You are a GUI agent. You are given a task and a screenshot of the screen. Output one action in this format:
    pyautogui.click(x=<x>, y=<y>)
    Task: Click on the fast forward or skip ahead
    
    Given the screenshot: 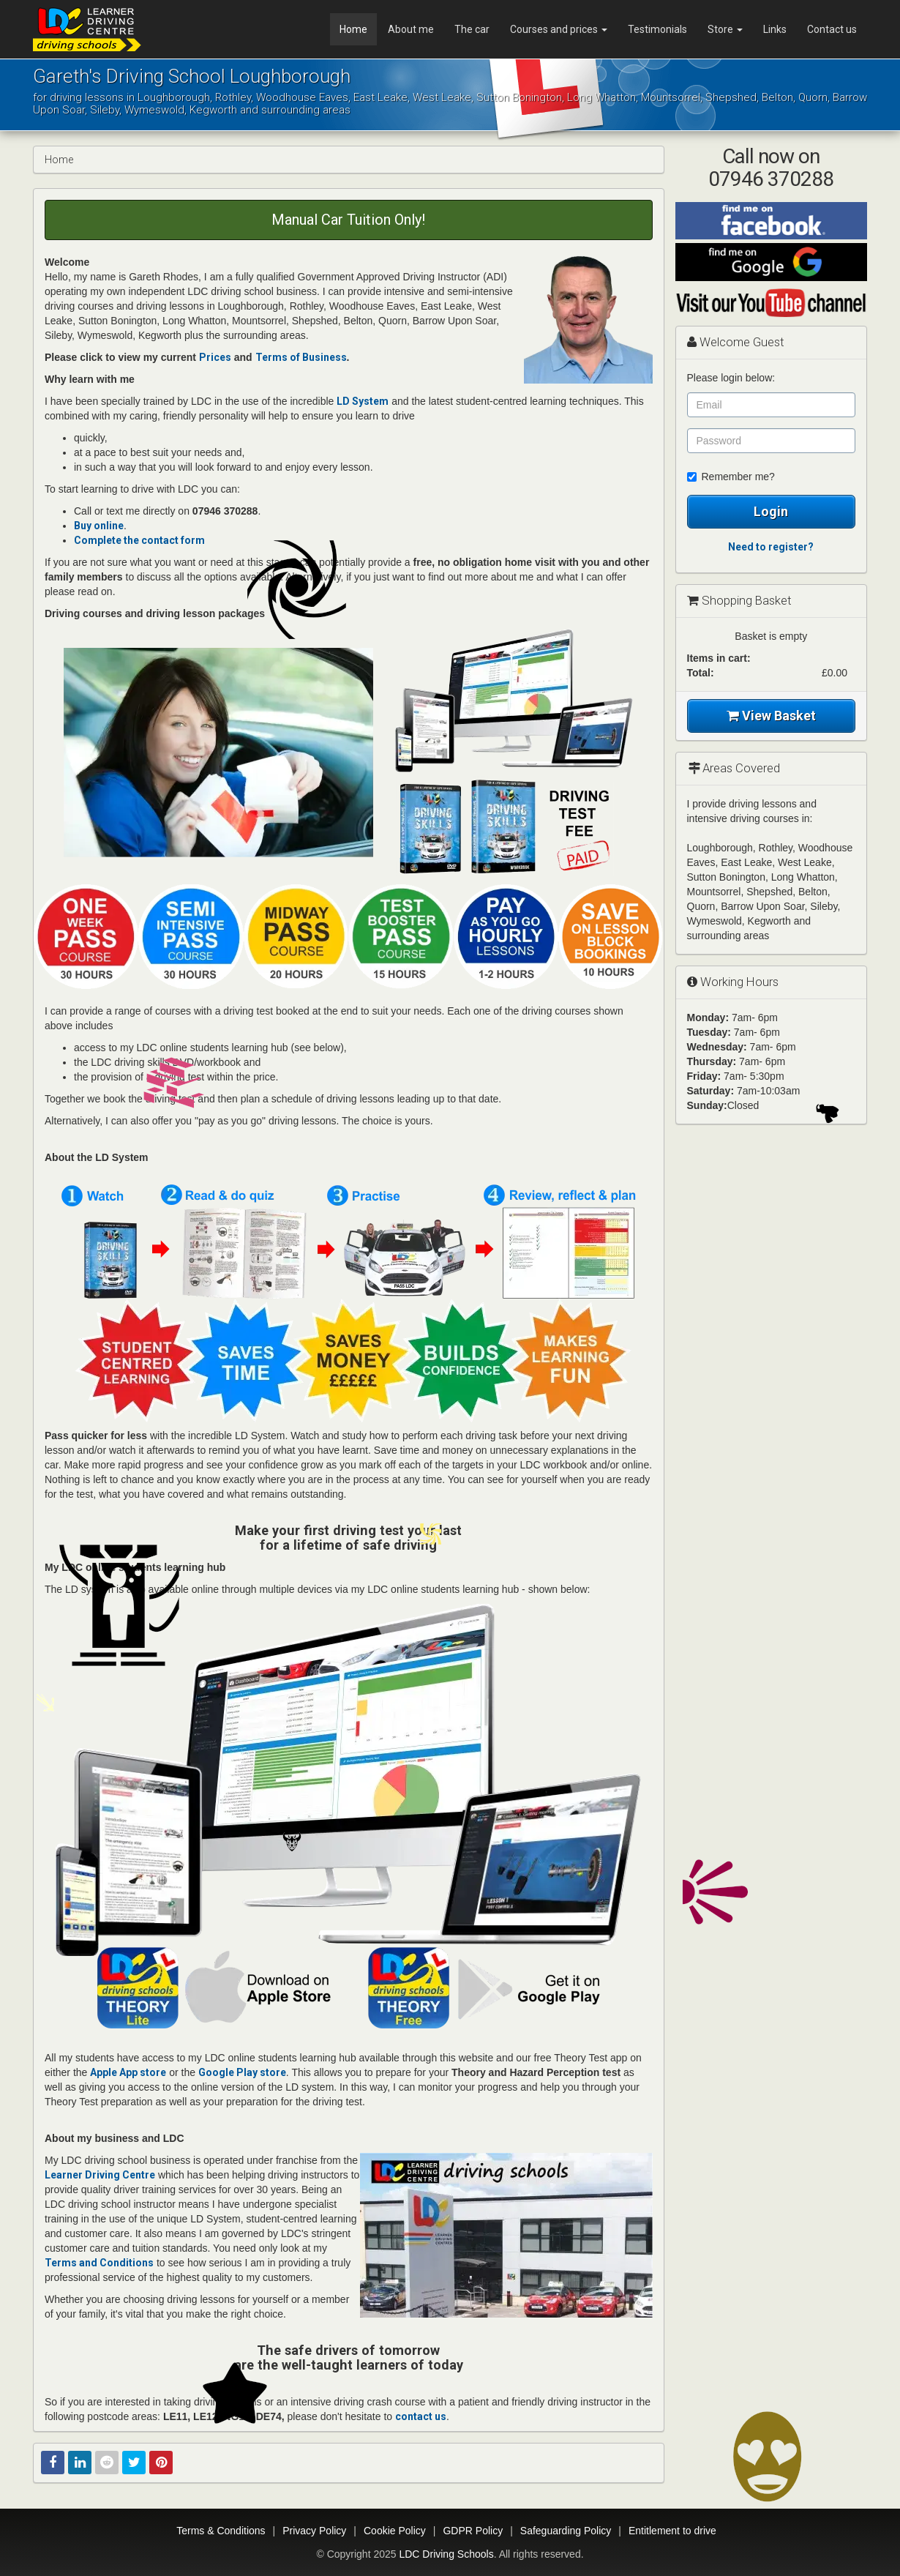 What is the action you would take?
    pyautogui.click(x=45, y=1703)
    